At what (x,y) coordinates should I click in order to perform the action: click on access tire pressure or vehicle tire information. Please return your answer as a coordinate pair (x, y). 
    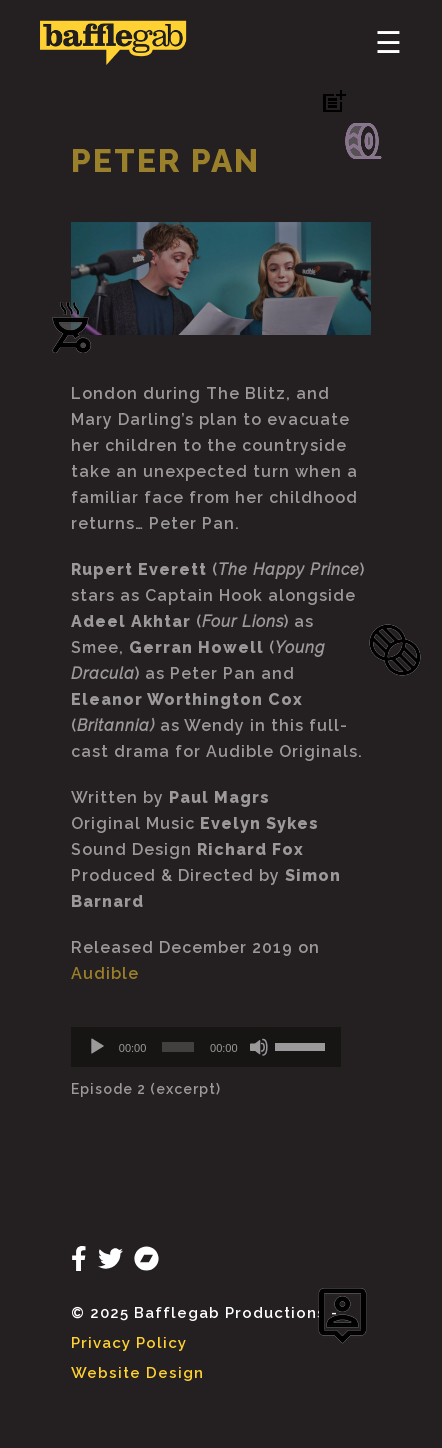
    Looking at the image, I should click on (362, 141).